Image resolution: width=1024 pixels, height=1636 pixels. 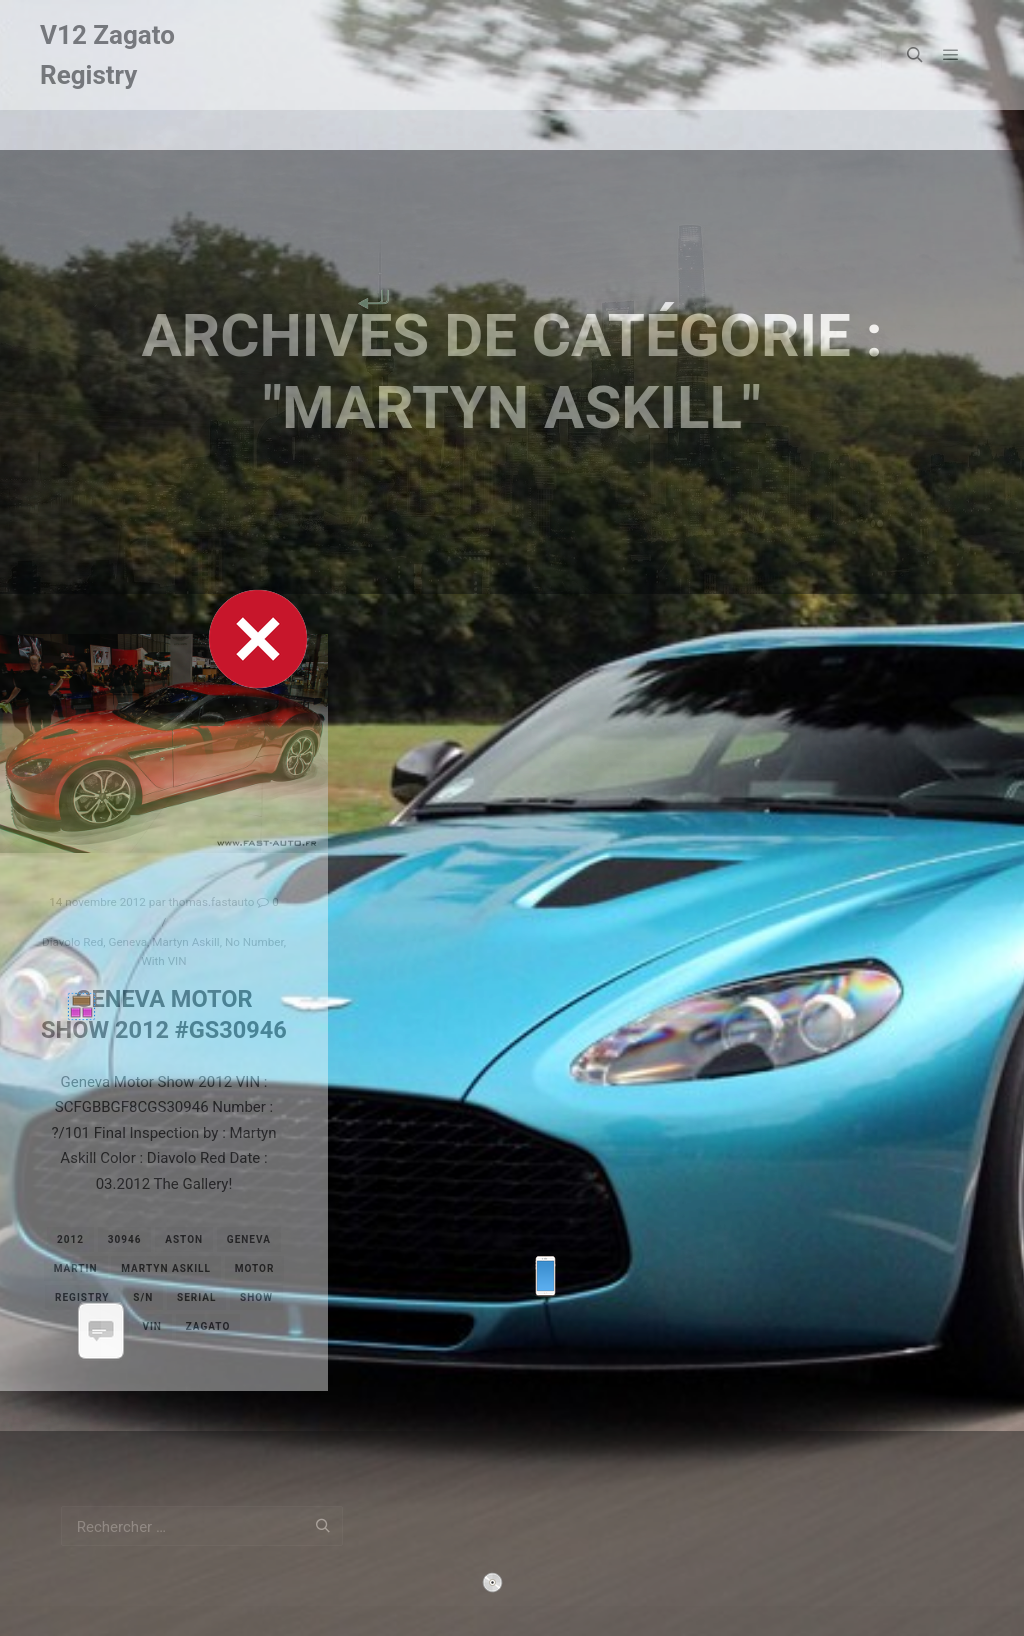 What do you see at coordinates (373, 297) in the screenshot?
I see `reply to all recipients in an email thread` at bounding box center [373, 297].